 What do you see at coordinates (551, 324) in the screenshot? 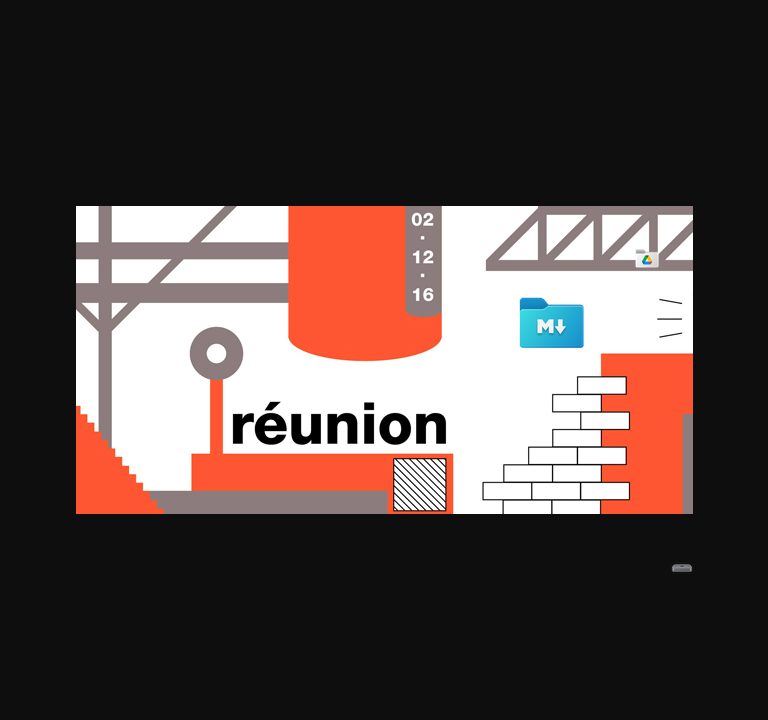
I see `folder containing markdown files` at bounding box center [551, 324].